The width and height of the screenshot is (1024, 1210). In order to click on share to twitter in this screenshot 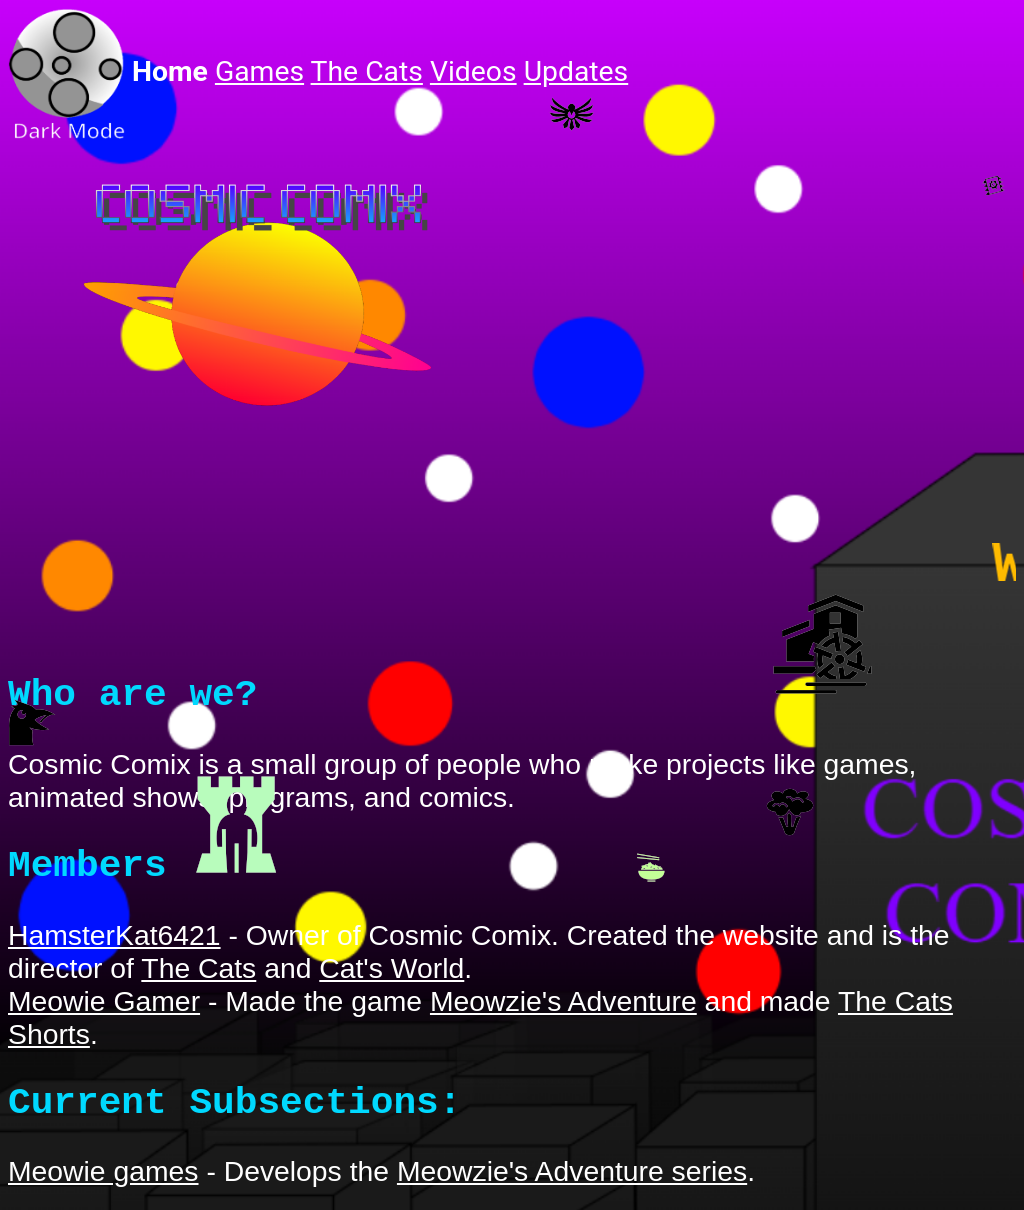, I will do `click(32, 722)`.